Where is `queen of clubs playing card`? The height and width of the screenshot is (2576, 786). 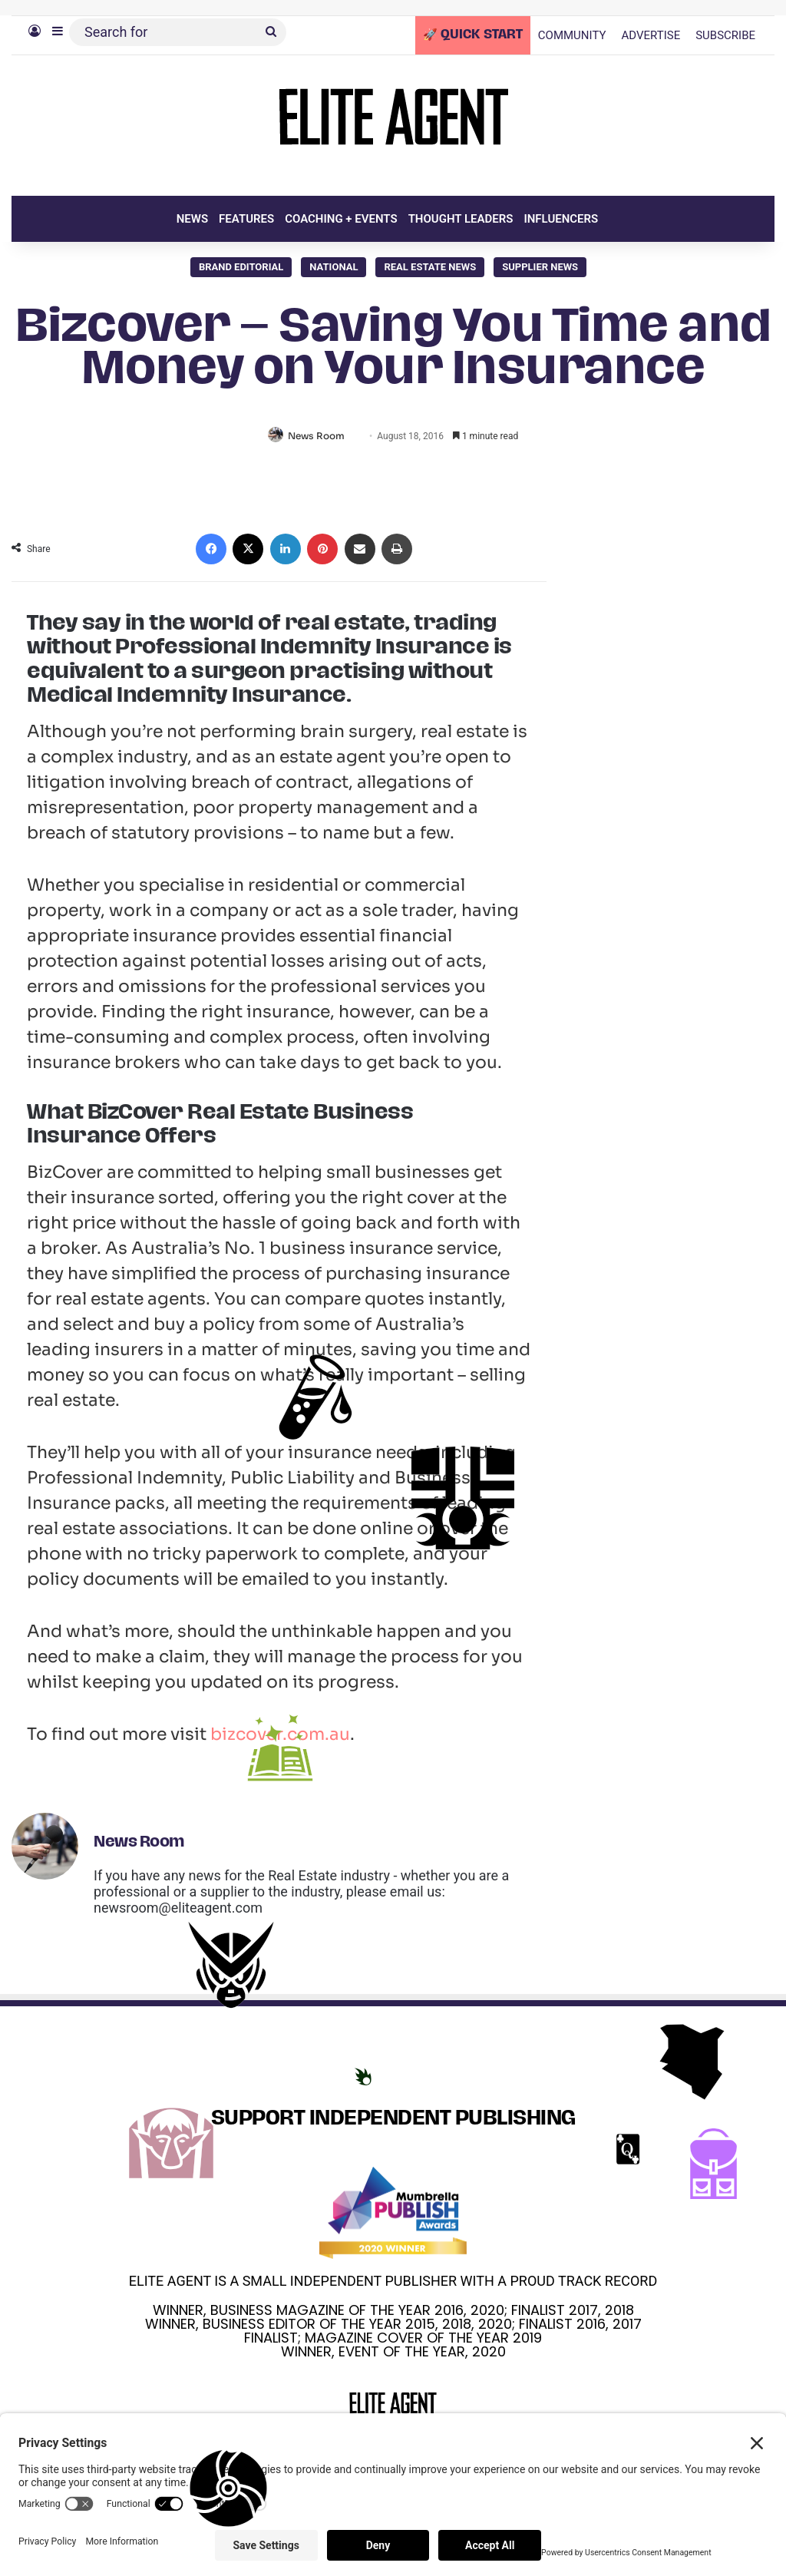
queen of clubs playing card is located at coordinates (628, 2149).